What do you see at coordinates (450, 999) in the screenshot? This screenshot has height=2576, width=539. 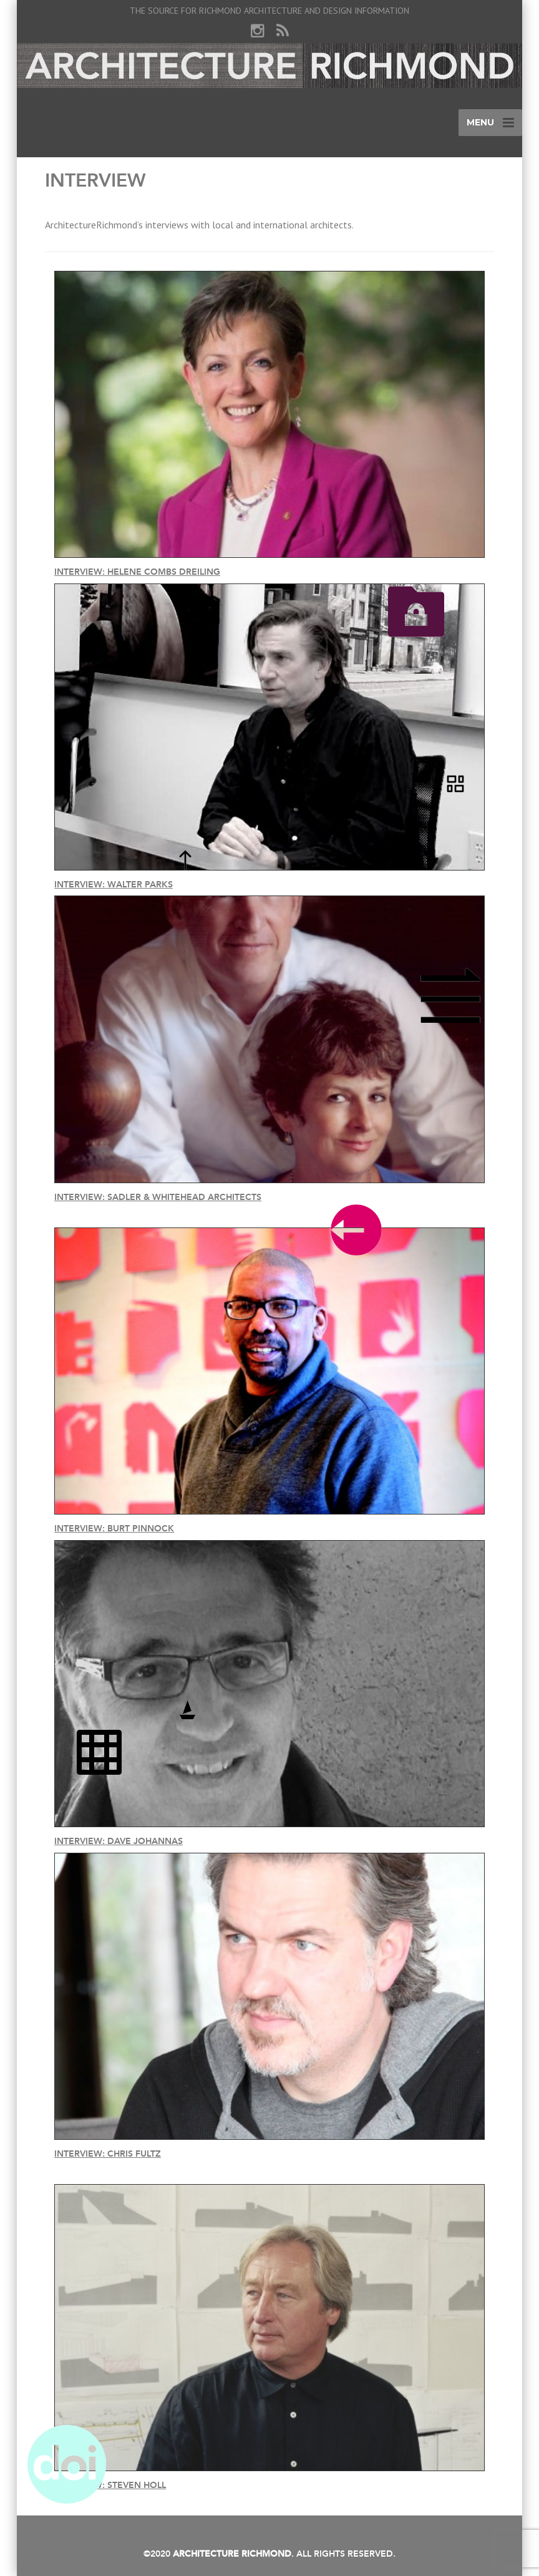 I see `play items in sequential order` at bounding box center [450, 999].